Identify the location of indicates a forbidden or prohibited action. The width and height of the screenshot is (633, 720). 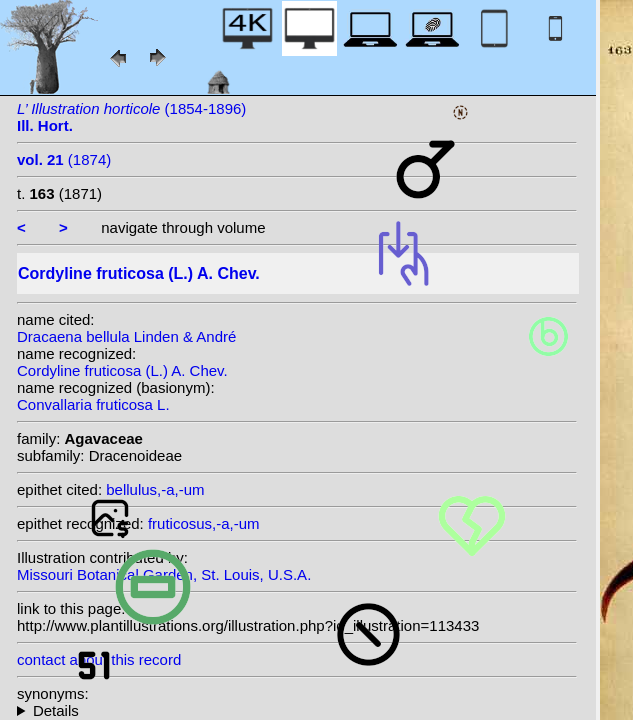
(368, 634).